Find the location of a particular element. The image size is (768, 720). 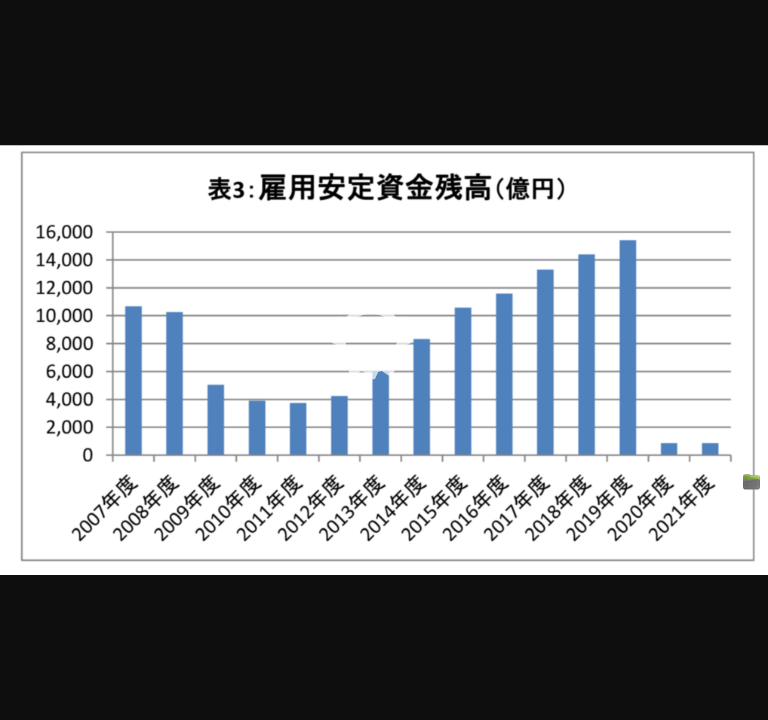

indicates a valid drop target for dragging files is located at coordinates (751, 481).